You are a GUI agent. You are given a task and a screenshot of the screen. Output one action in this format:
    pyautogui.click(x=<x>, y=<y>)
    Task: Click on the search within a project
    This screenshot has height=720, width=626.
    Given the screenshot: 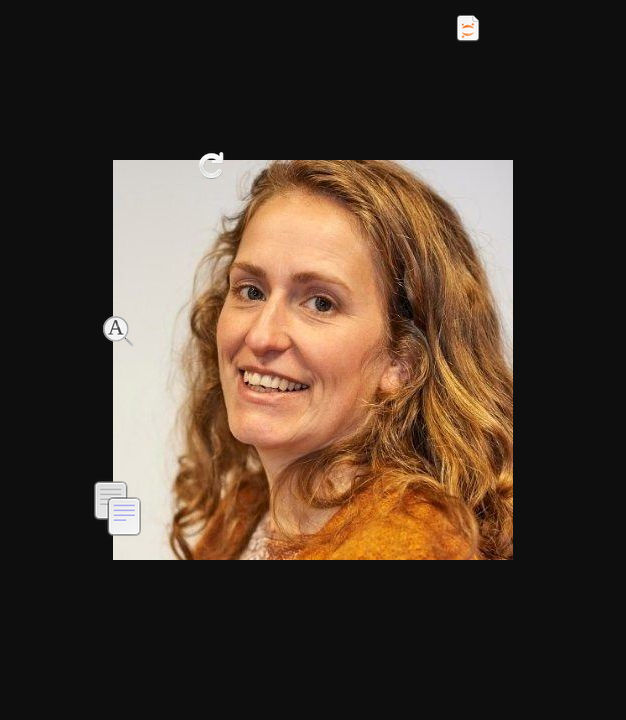 What is the action you would take?
    pyautogui.click(x=118, y=331)
    